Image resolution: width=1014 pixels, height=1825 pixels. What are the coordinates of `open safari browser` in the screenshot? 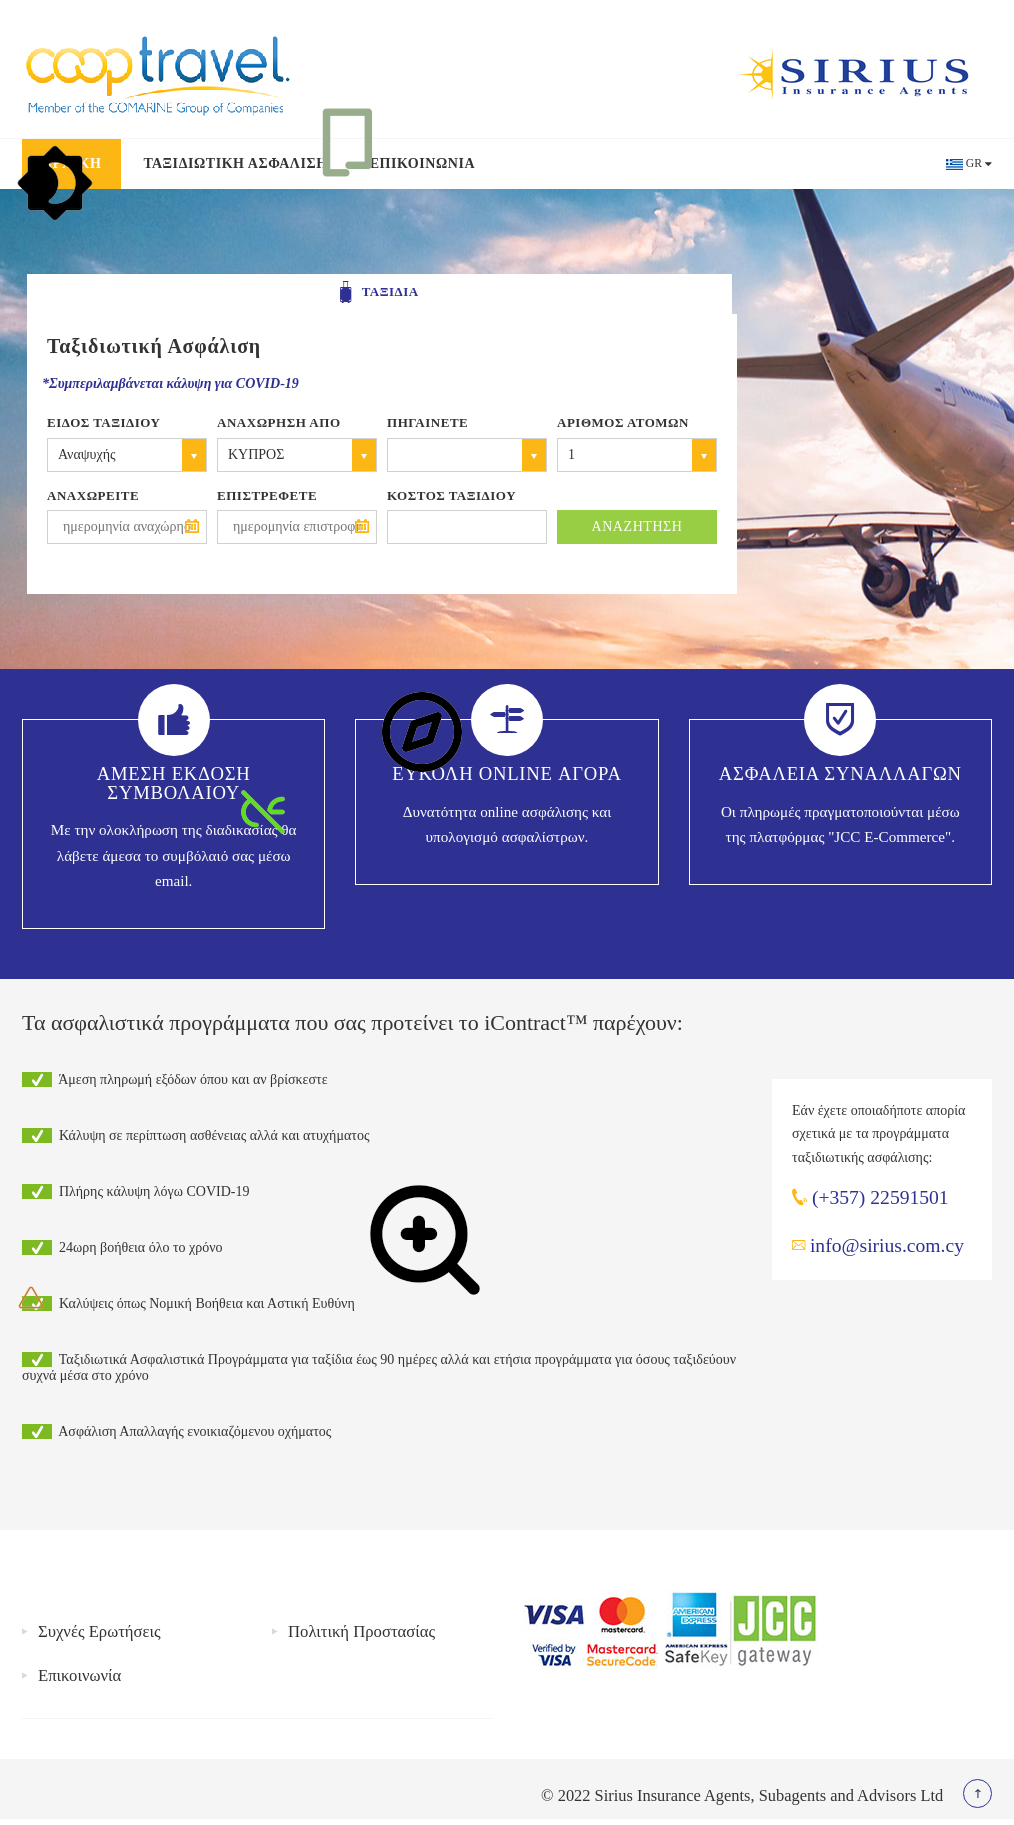 It's located at (422, 732).